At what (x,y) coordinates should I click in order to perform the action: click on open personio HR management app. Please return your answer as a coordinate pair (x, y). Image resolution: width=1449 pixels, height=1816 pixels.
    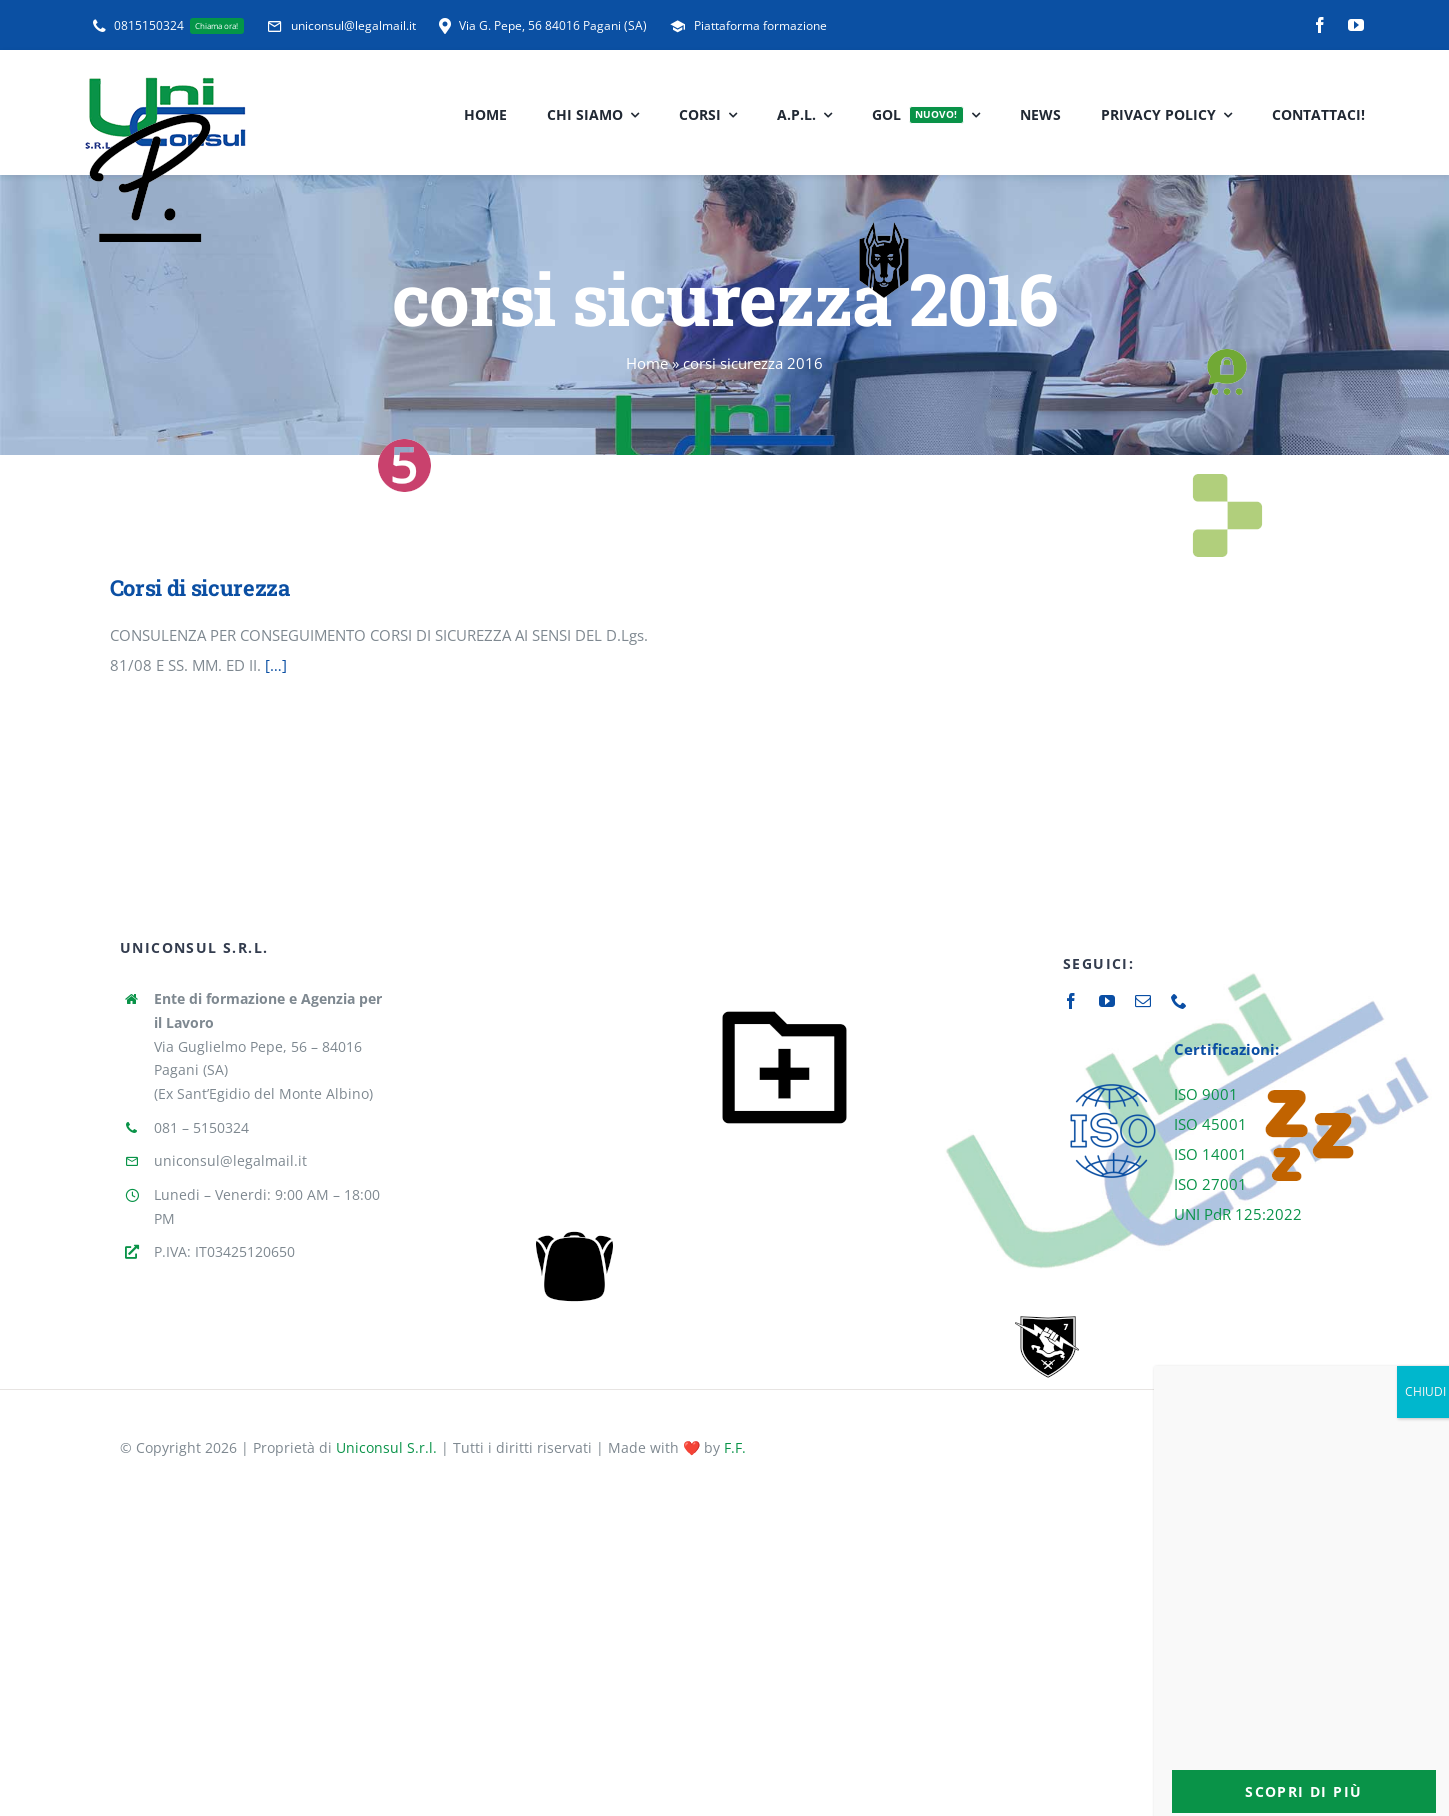
    Looking at the image, I should click on (150, 178).